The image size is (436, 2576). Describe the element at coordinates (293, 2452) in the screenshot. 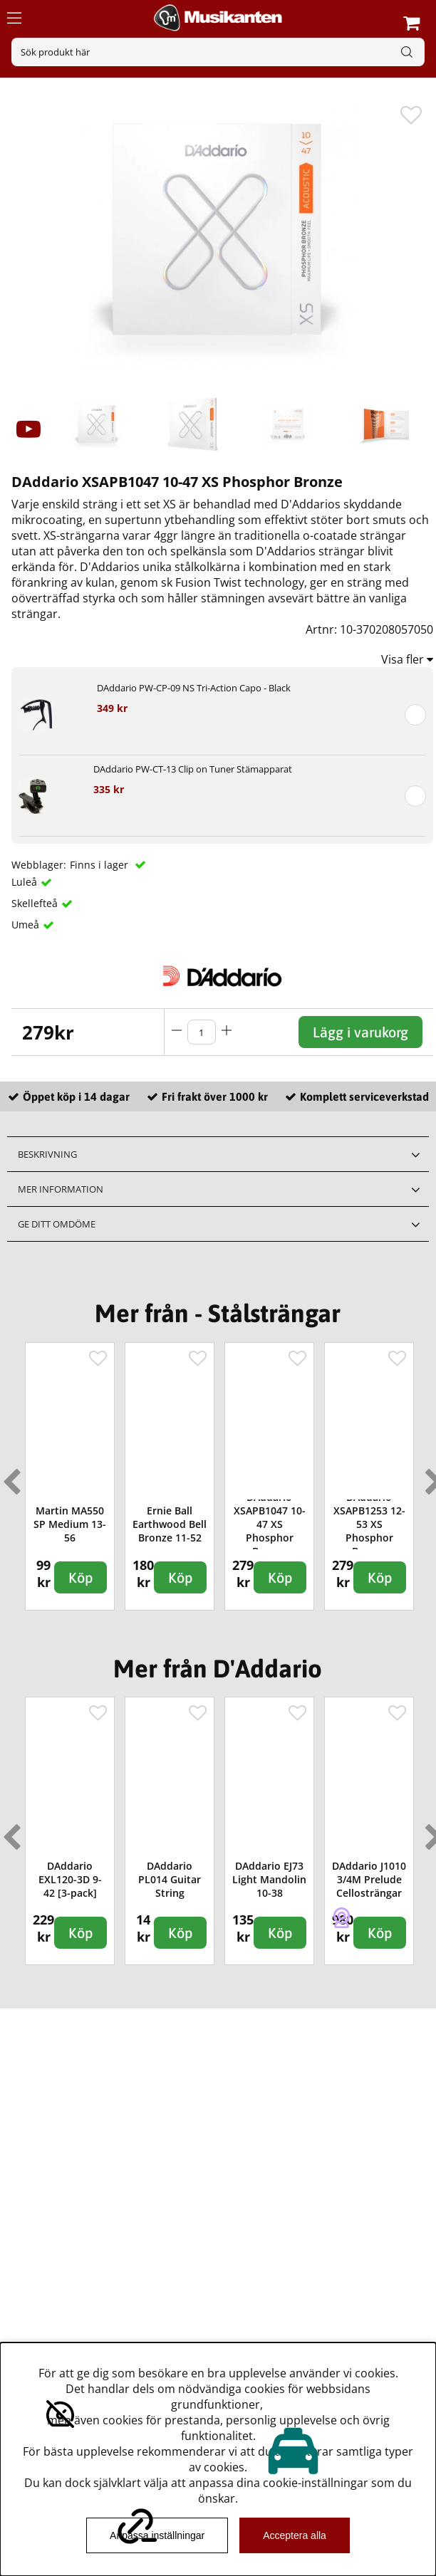

I see `request a taxi or cab ride` at that location.